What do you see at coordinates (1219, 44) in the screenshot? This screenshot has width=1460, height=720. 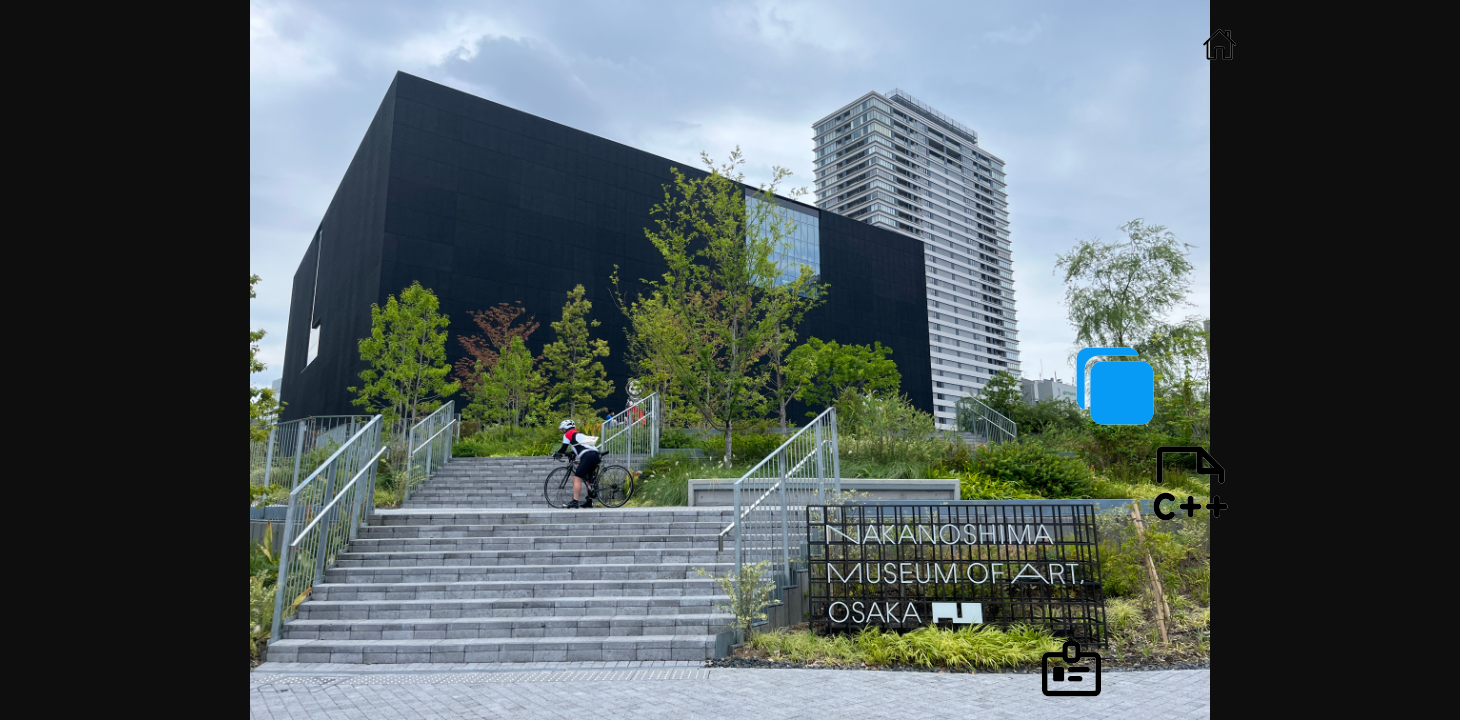 I see `navigate to home screen` at bounding box center [1219, 44].